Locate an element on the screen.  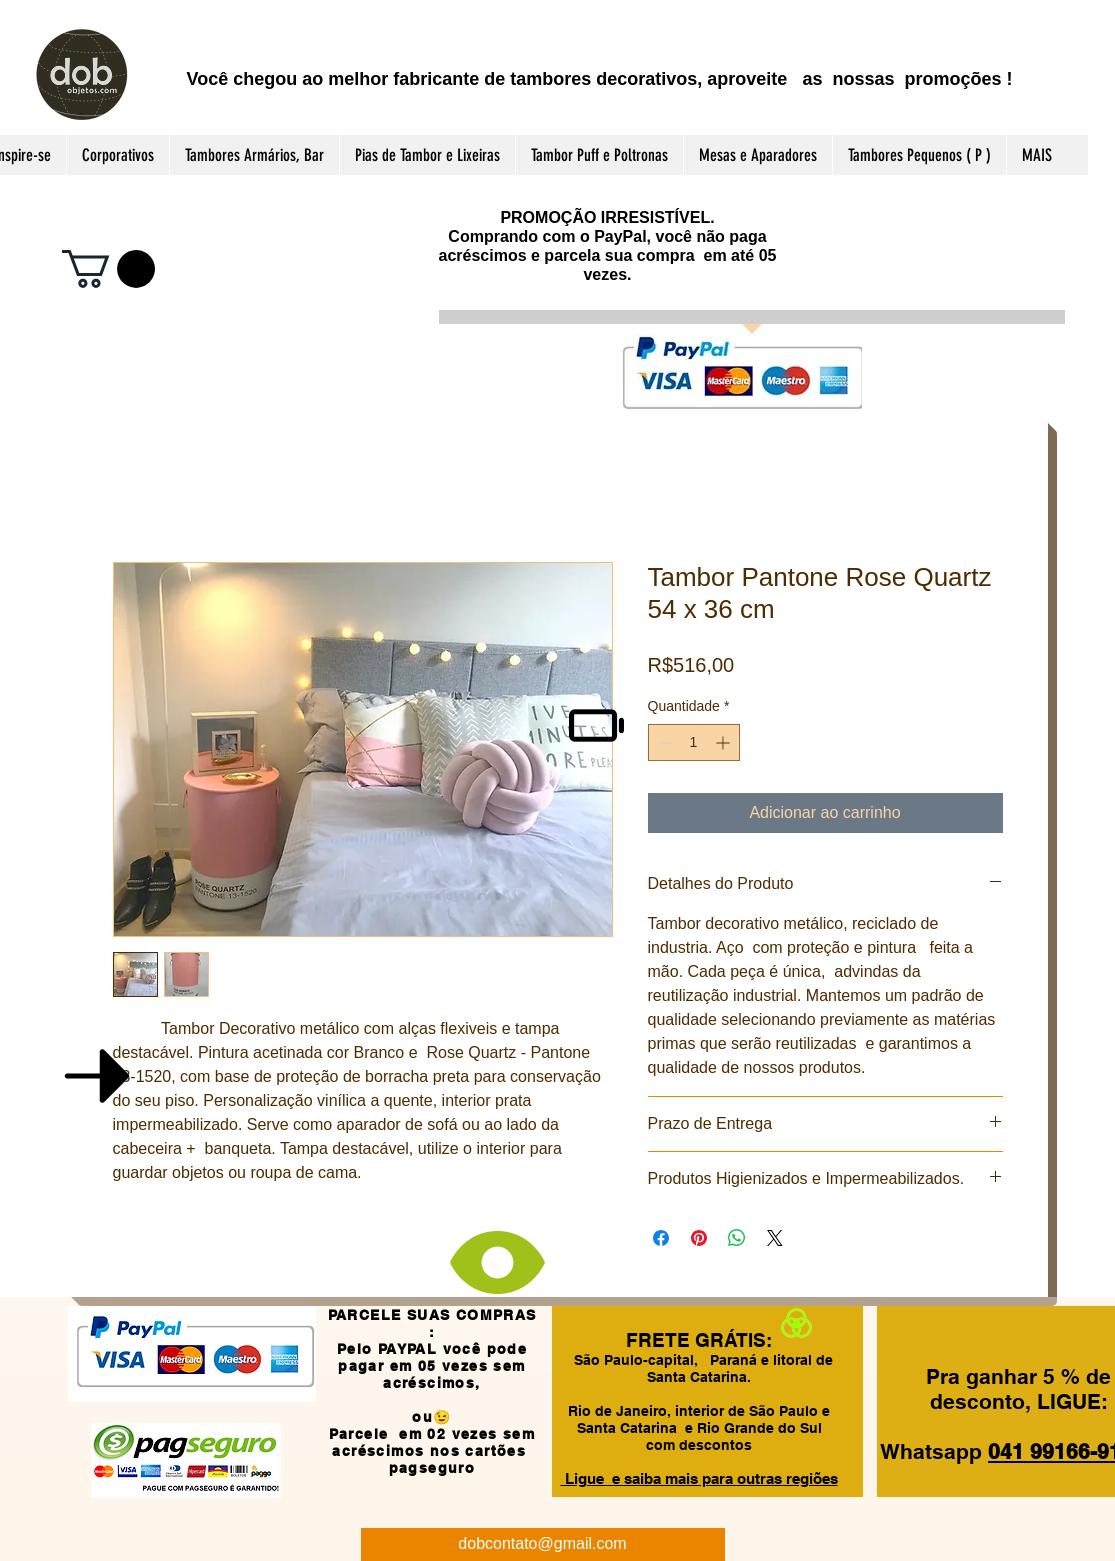
shows overlapping or intersecting data sets is located at coordinates (796, 1323).